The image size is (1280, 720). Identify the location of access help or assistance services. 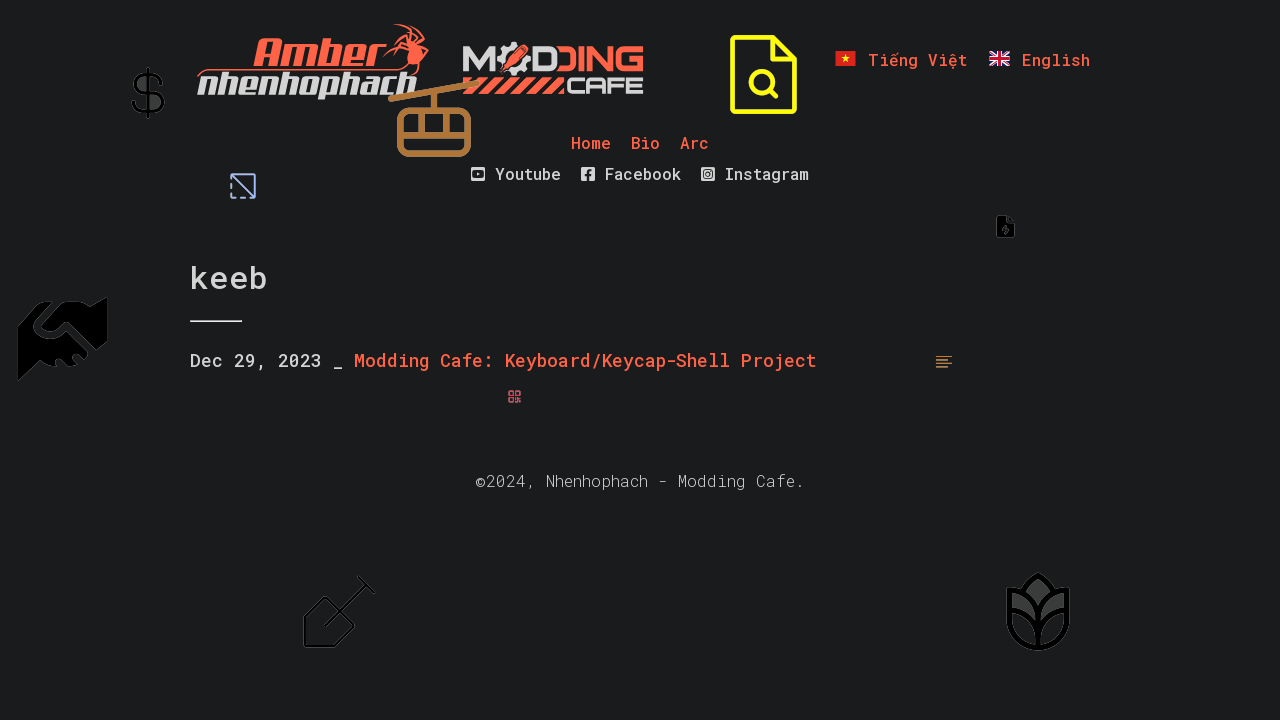
(62, 336).